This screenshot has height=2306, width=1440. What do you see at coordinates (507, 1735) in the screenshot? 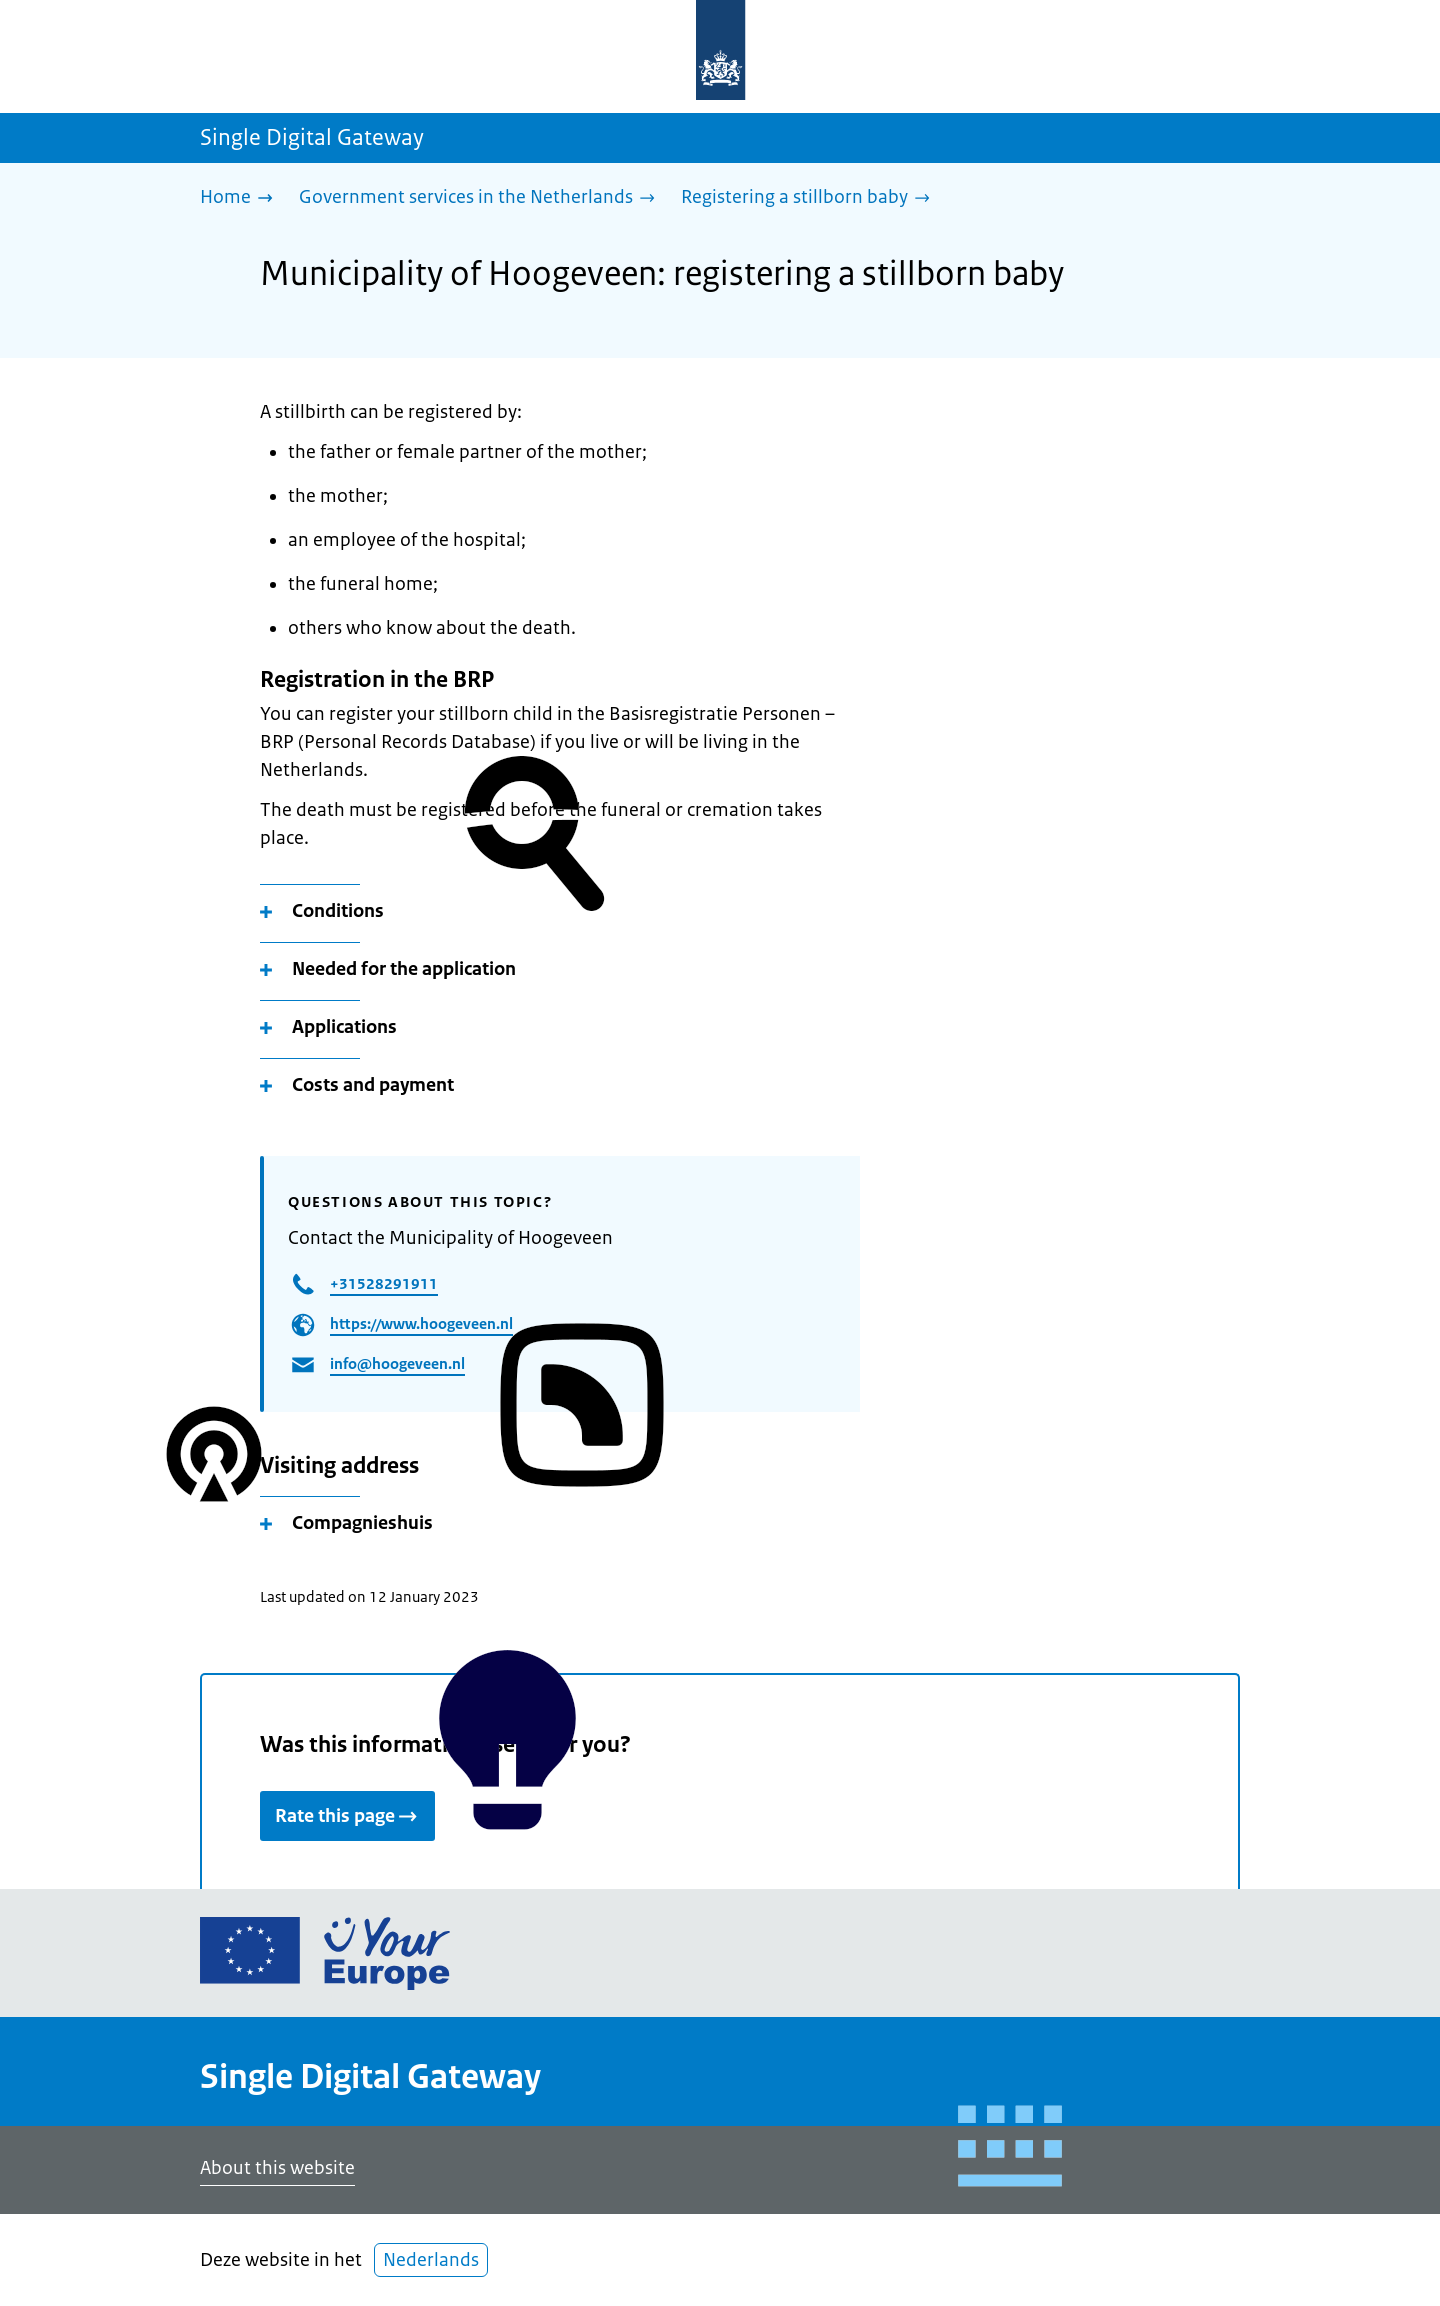
I see `access tips or helpful suggestions` at bounding box center [507, 1735].